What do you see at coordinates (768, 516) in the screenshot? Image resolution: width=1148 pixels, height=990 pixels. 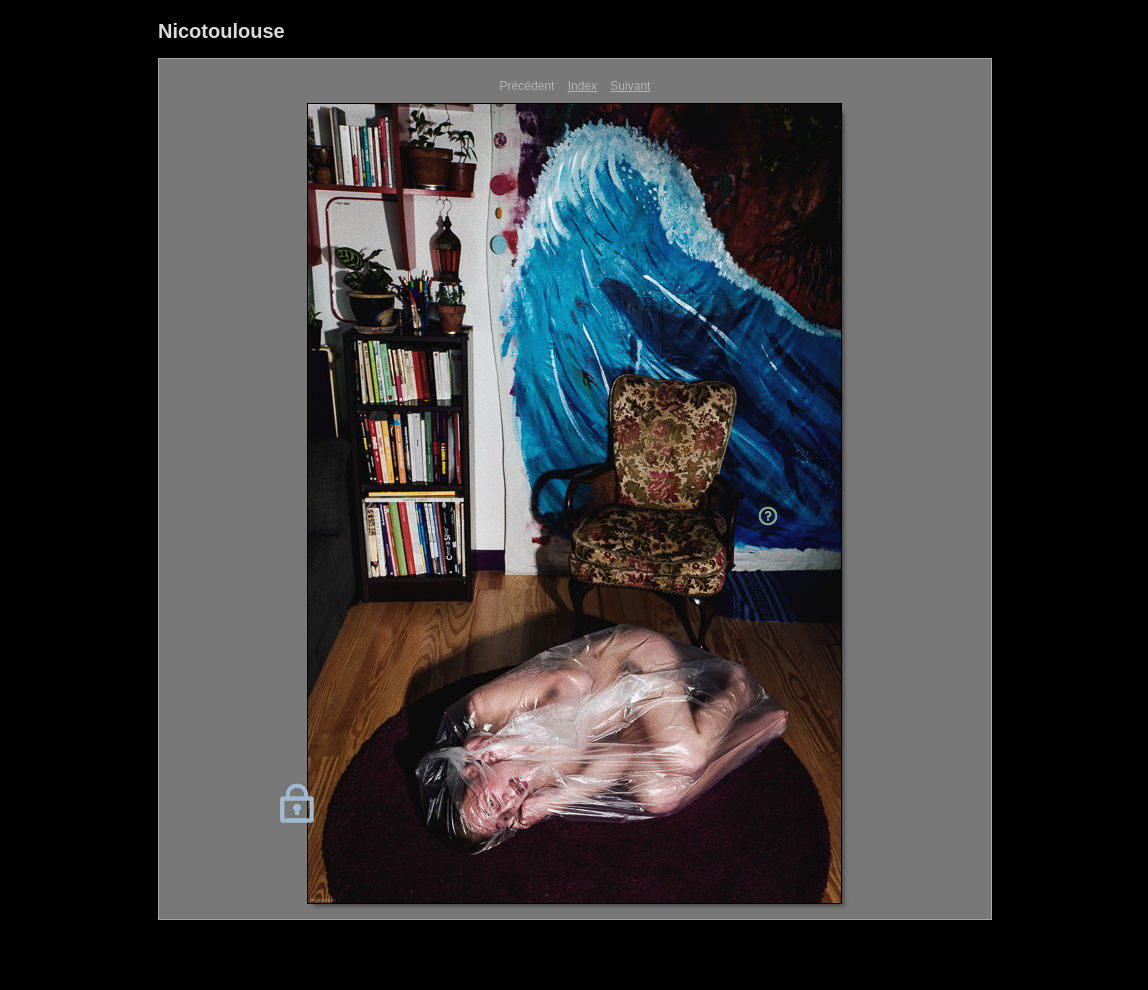 I see `access help or FAQ section` at bounding box center [768, 516].